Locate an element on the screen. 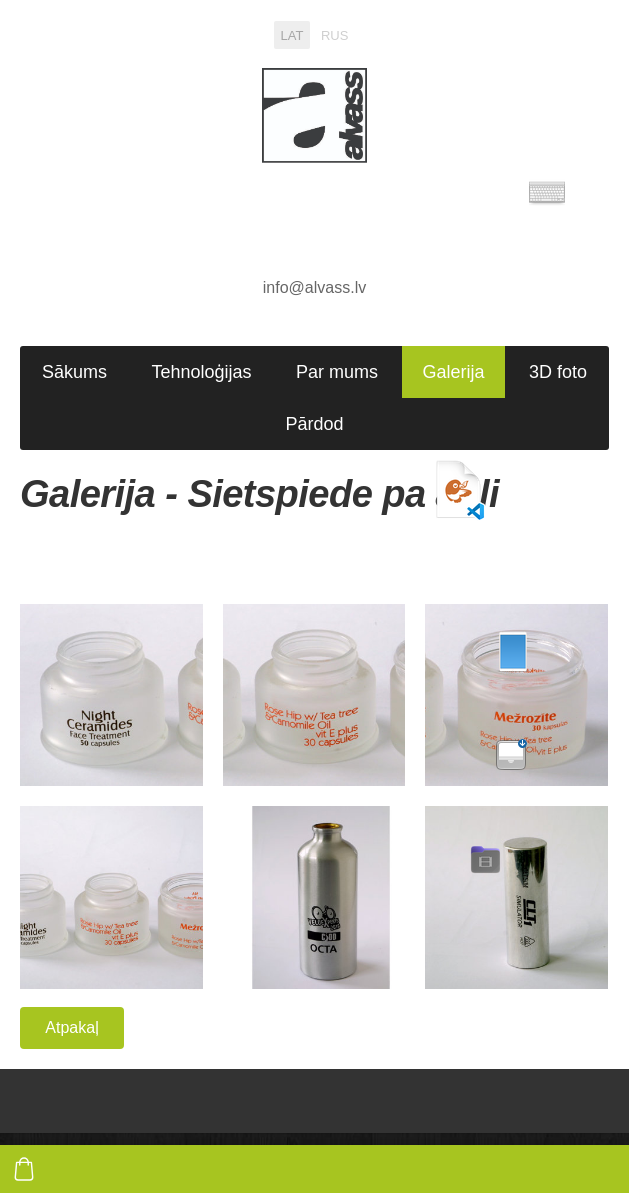  bower package manager file in Visual Studio Code is located at coordinates (458, 490).